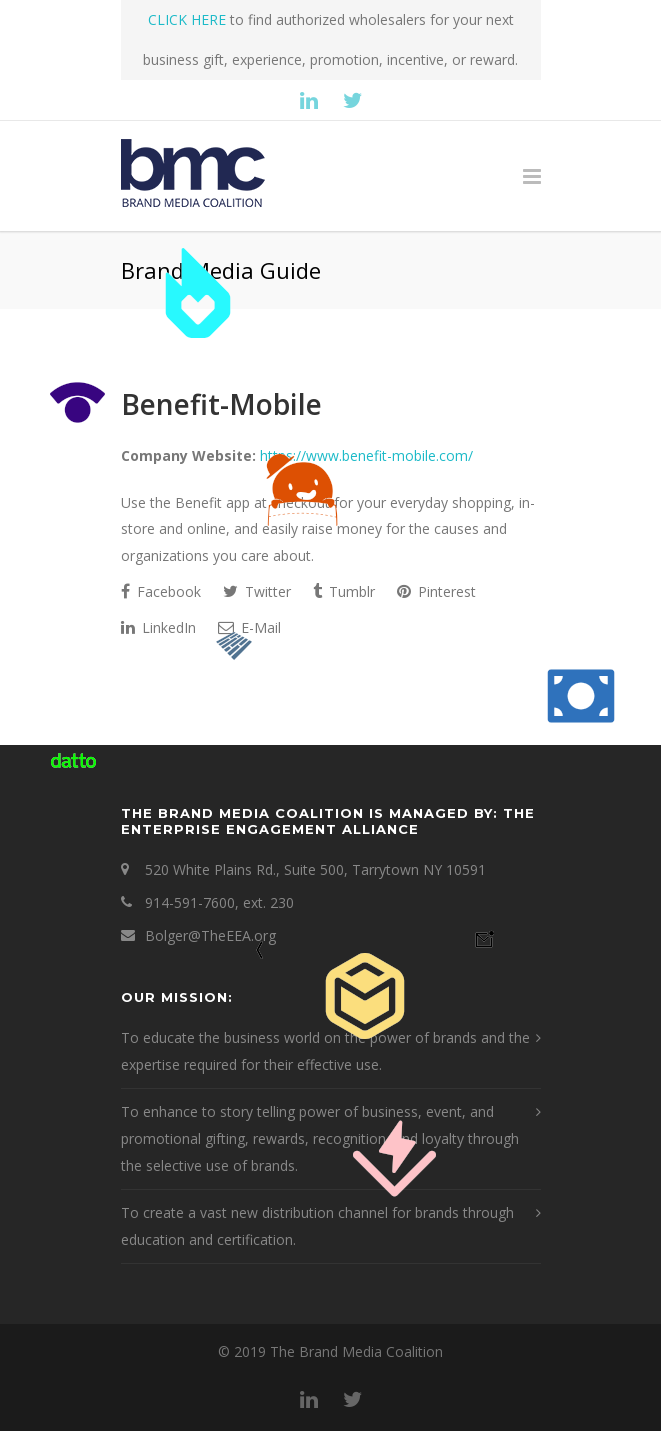  Describe the element at coordinates (394, 1158) in the screenshot. I see `vitest testing framework logo` at that location.